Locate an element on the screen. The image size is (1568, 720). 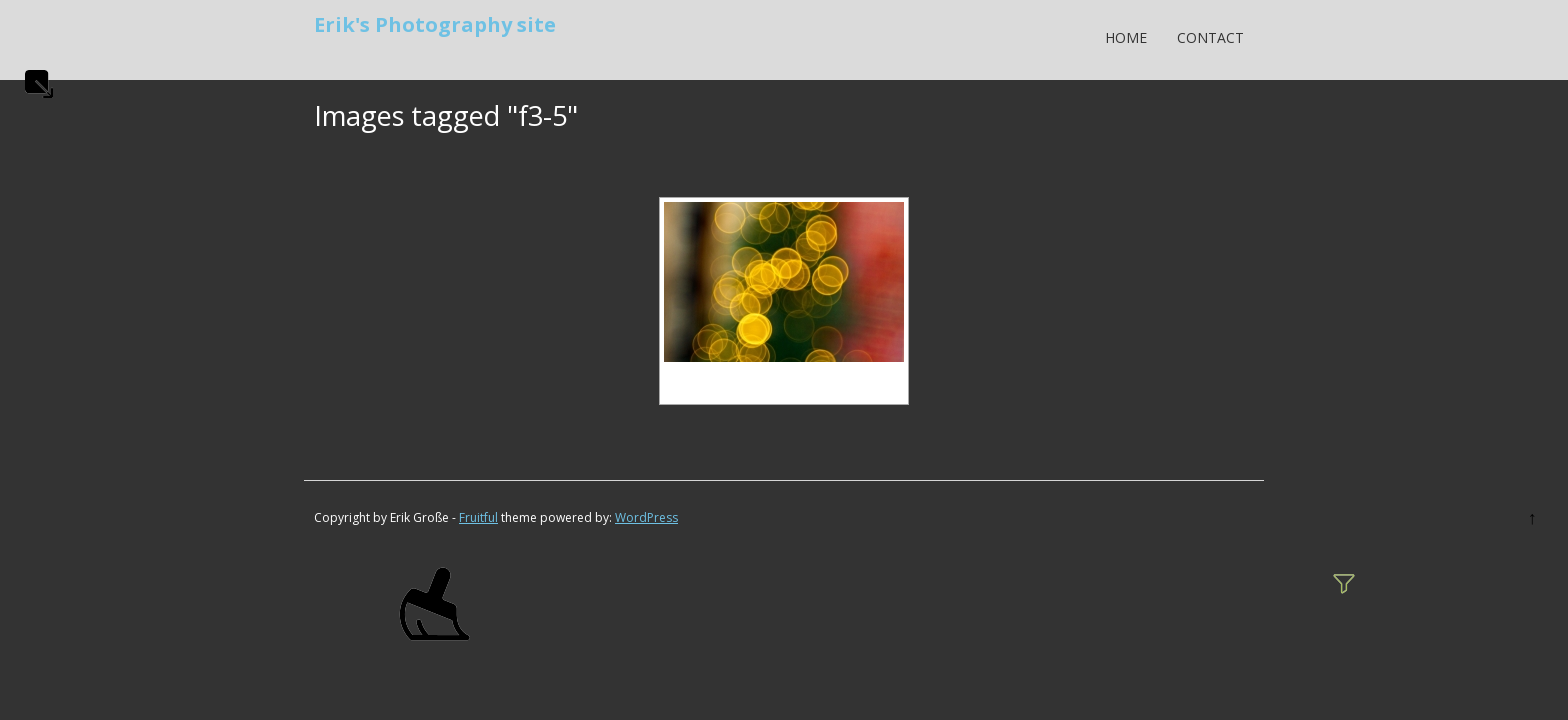
resize or scale down an element is located at coordinates (39, 84).